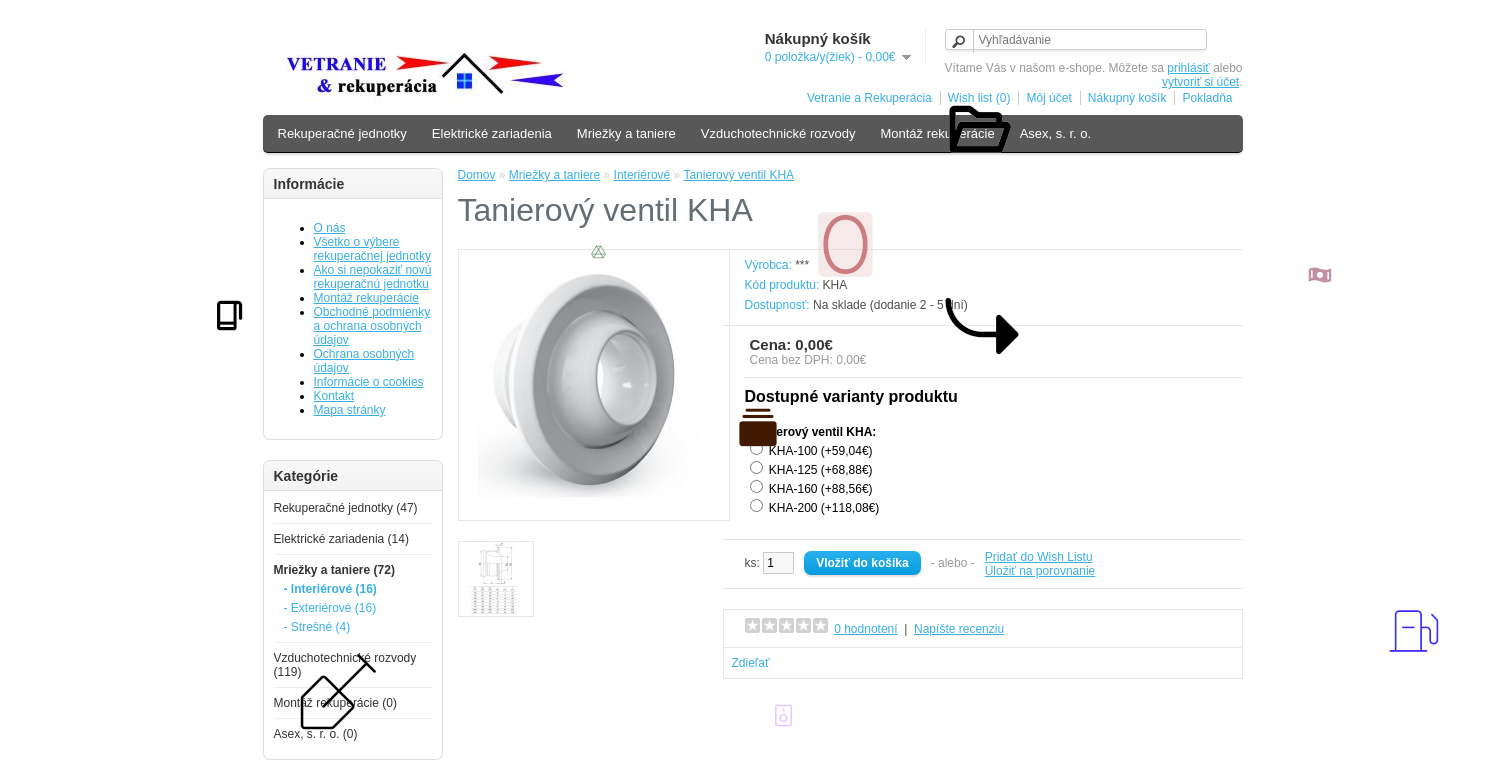 Image resolution: width=1505 pixels, height=780 pixels. What do you see at coordinates (982, 326) in the screenshot?
I see `reply to a message or comment` at bounding box center [982, 326].